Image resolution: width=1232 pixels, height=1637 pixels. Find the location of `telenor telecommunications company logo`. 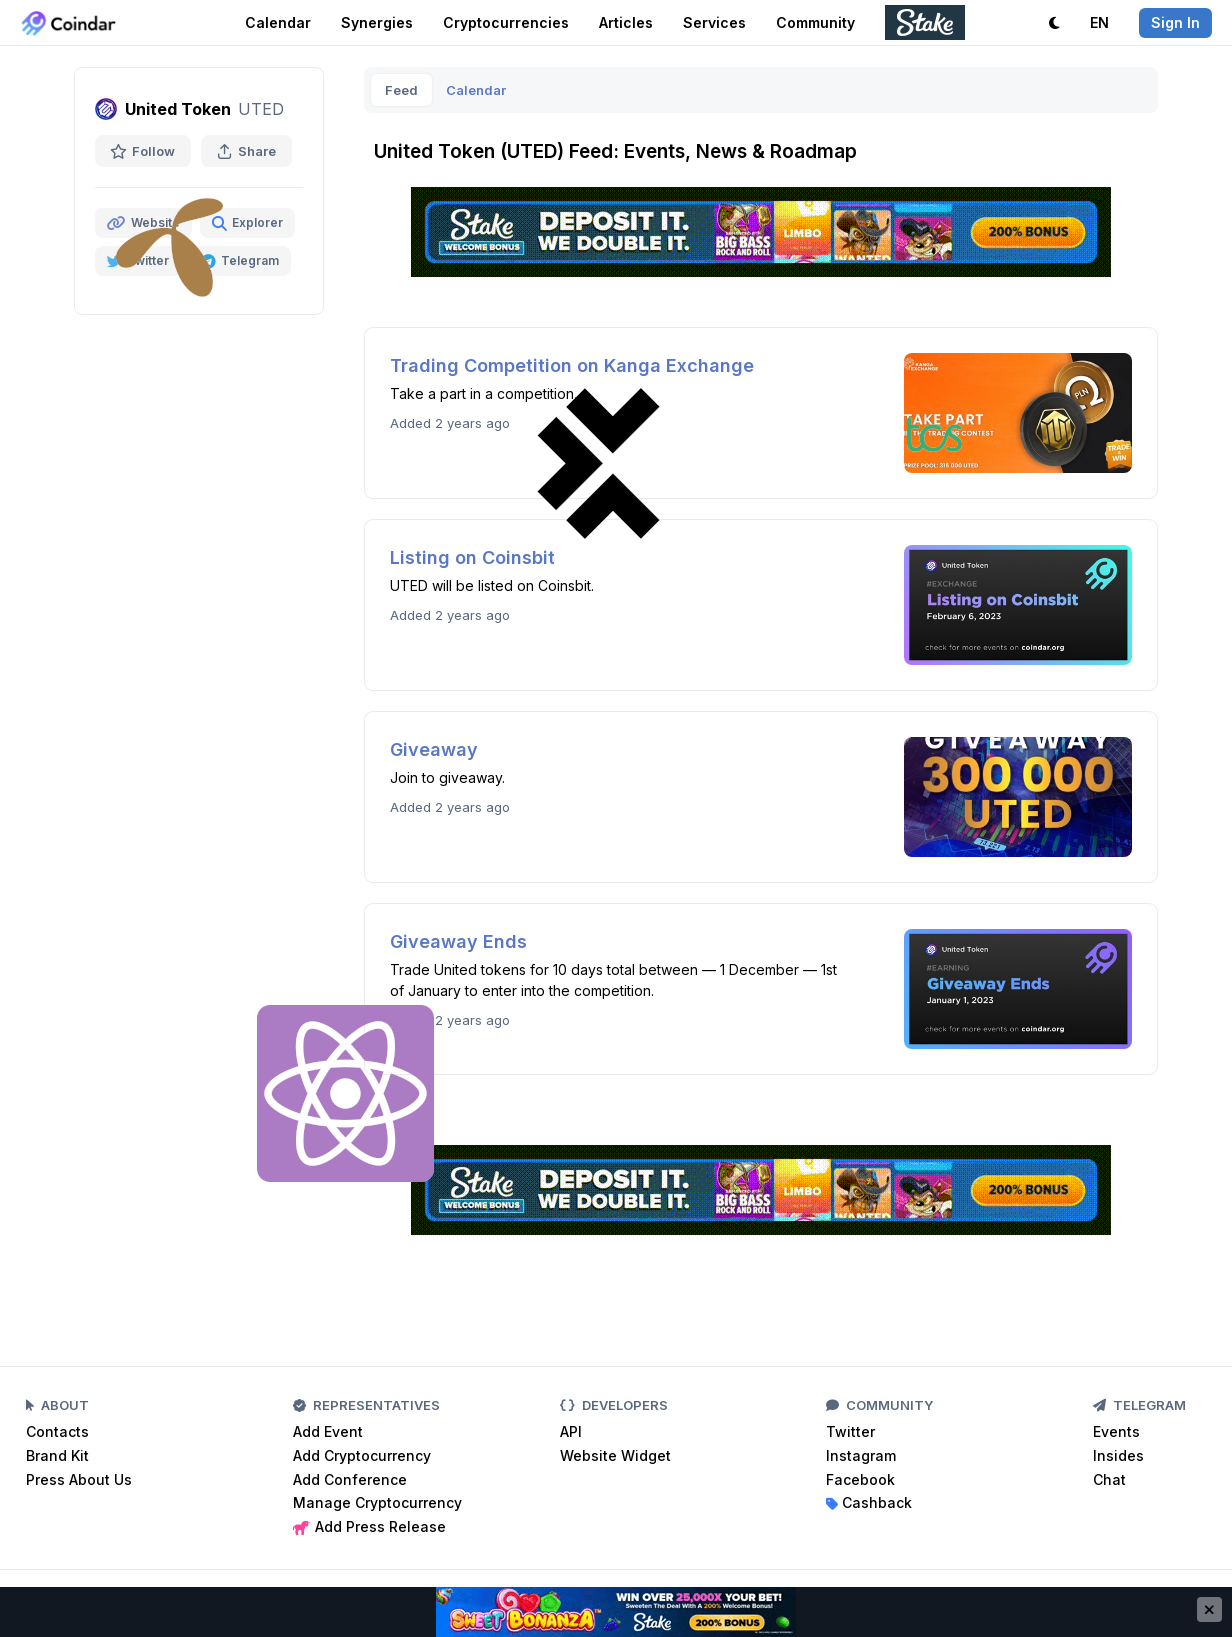

telenor telecommunications company logo is located at coordinates (169, 247).